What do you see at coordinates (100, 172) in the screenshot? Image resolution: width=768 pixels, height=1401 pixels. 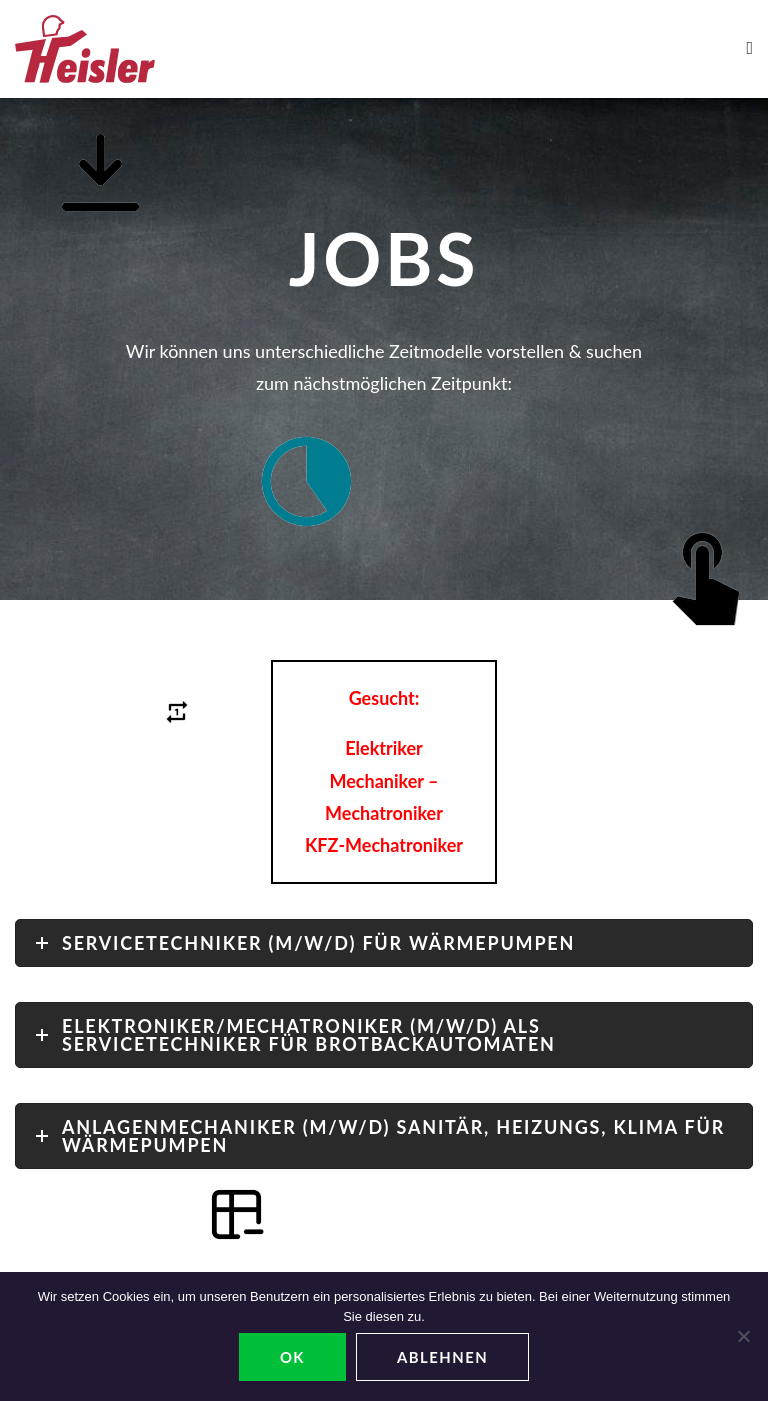 I see `download file to device` at bounding box center [100, 172].